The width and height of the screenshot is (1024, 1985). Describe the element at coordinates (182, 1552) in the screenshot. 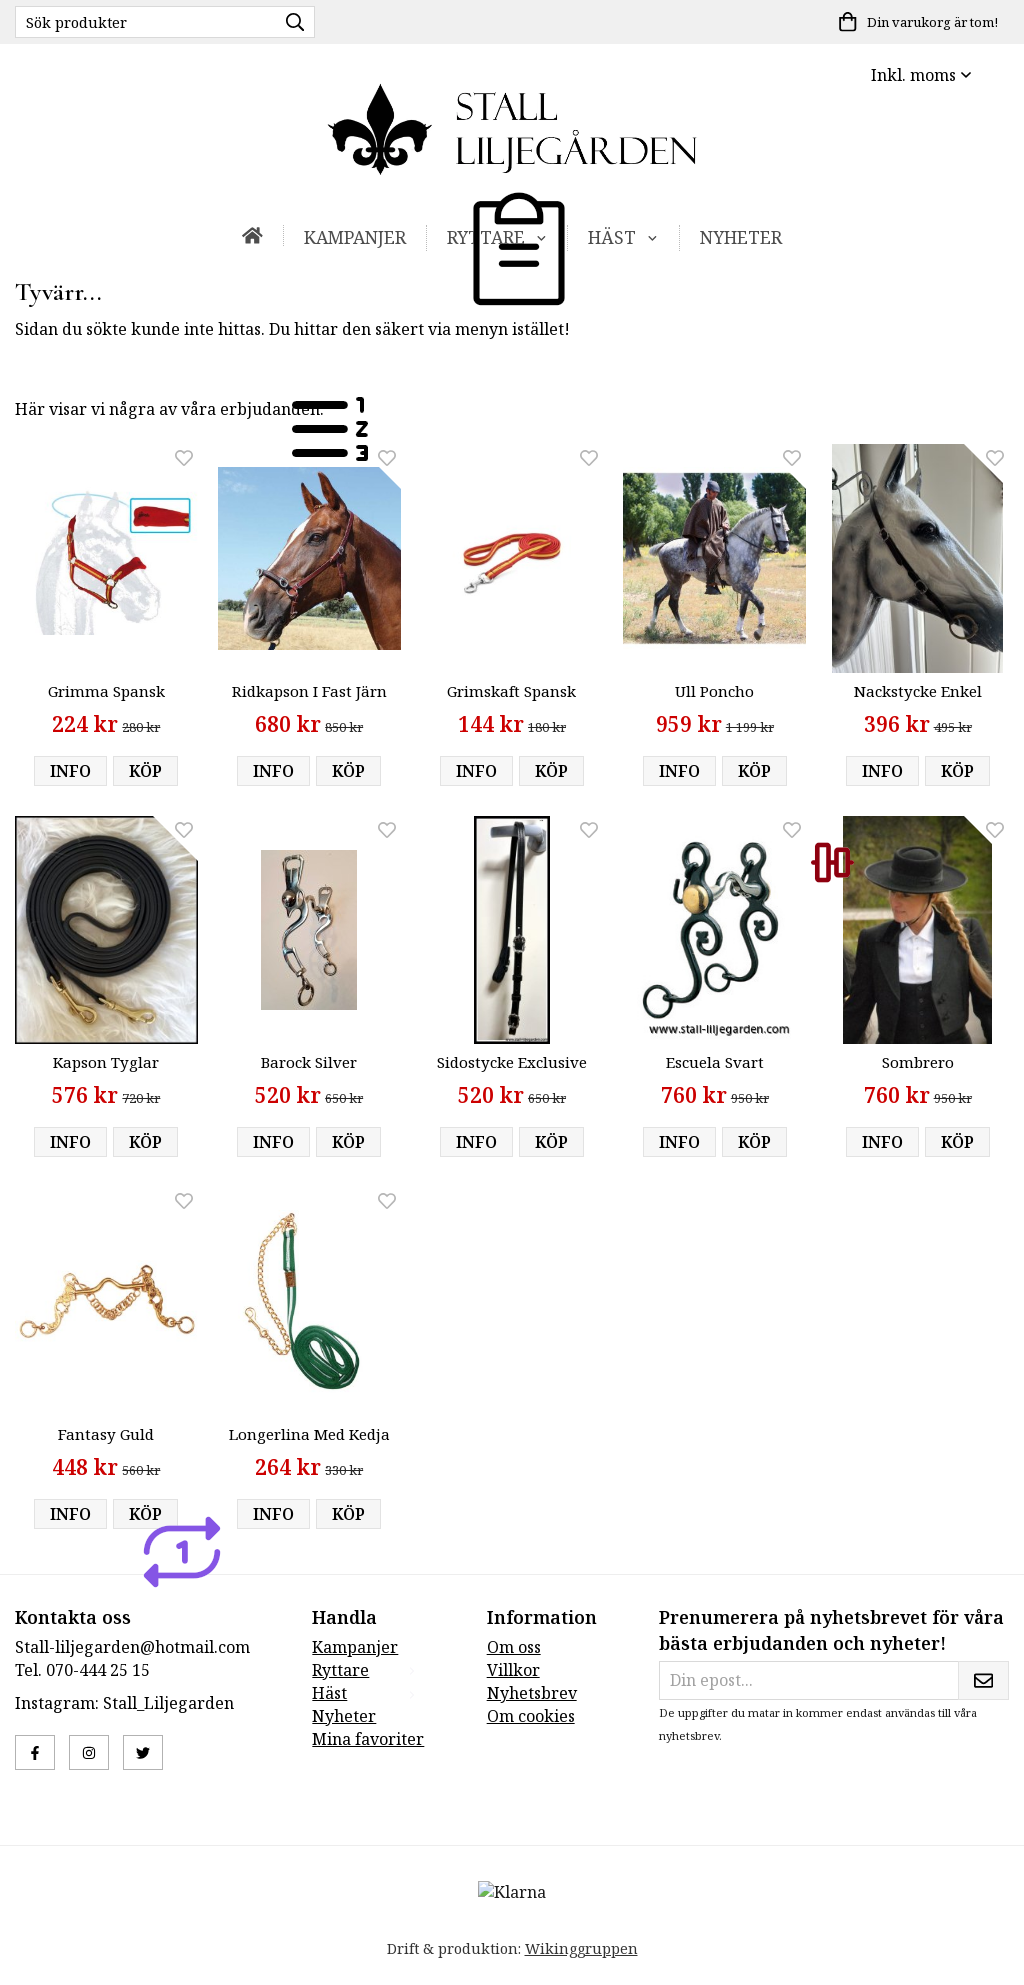

I see `repeat current track once` at that location.